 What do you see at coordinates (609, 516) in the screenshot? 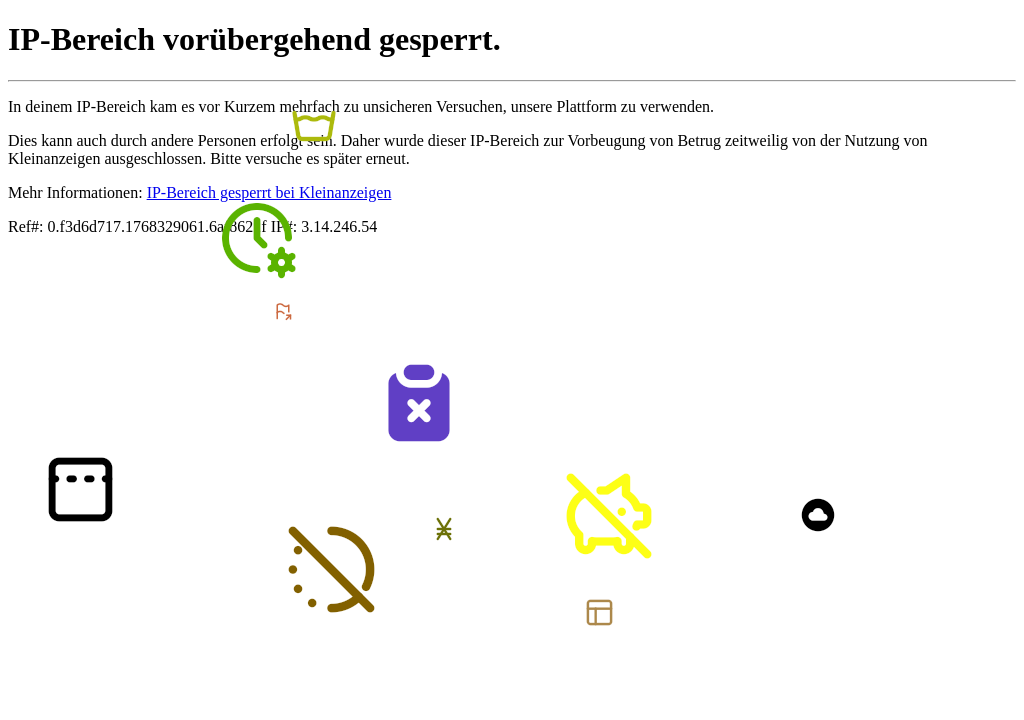
I see `disable piggy bank or savings feature` at bounding box center [609, 516].